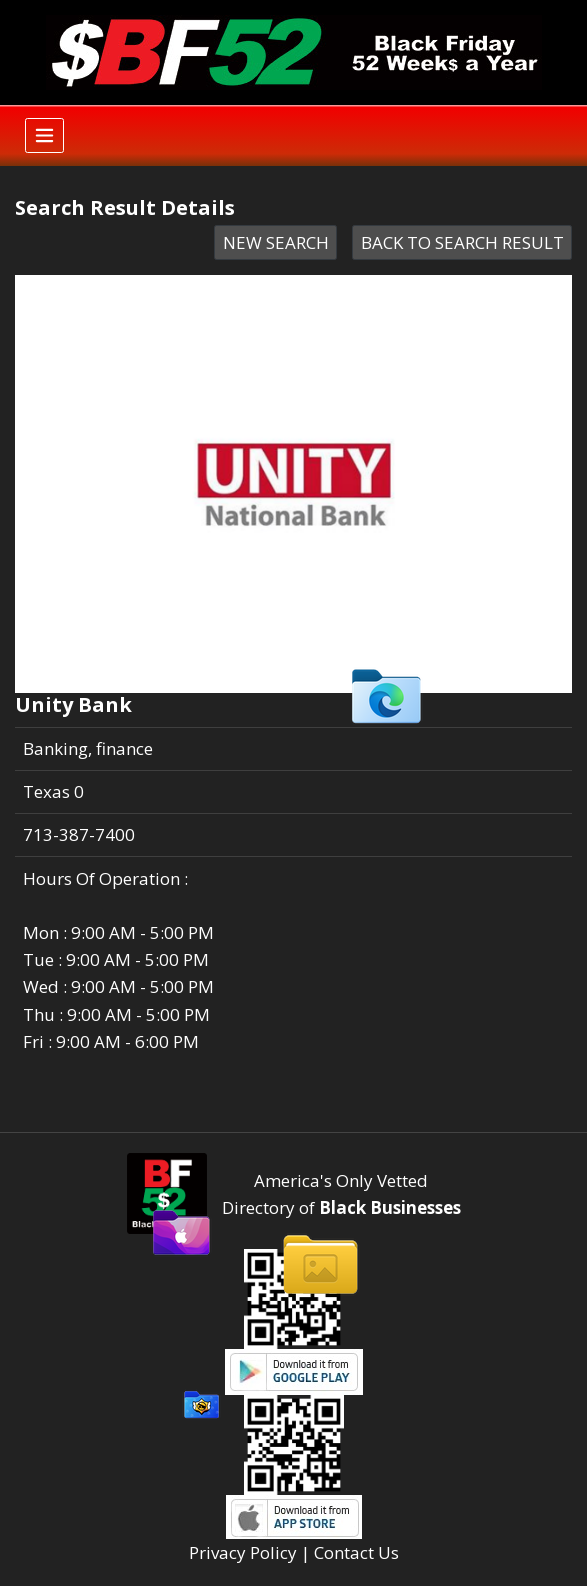  Describe the element at coordinates (201, 1405) in the screenshot. I see `open brawl stars game folder` at that location.